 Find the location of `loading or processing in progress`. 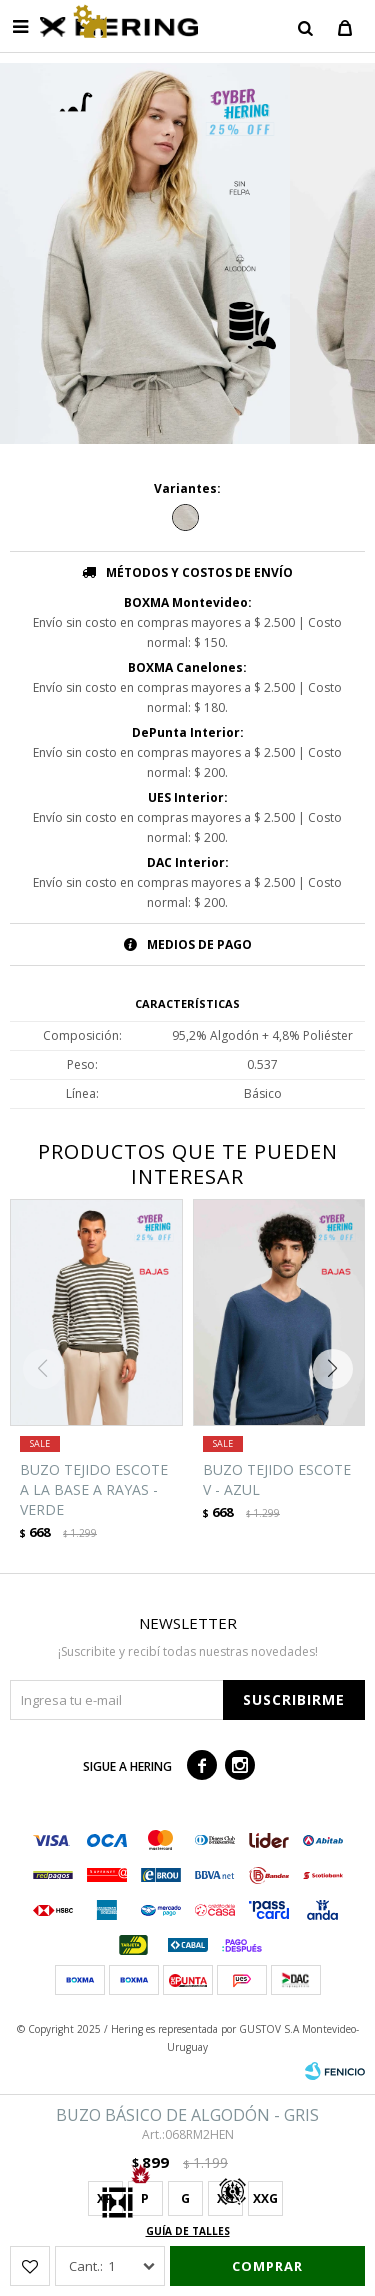

loading or processing in progress is located at coordinates (117, 2202).